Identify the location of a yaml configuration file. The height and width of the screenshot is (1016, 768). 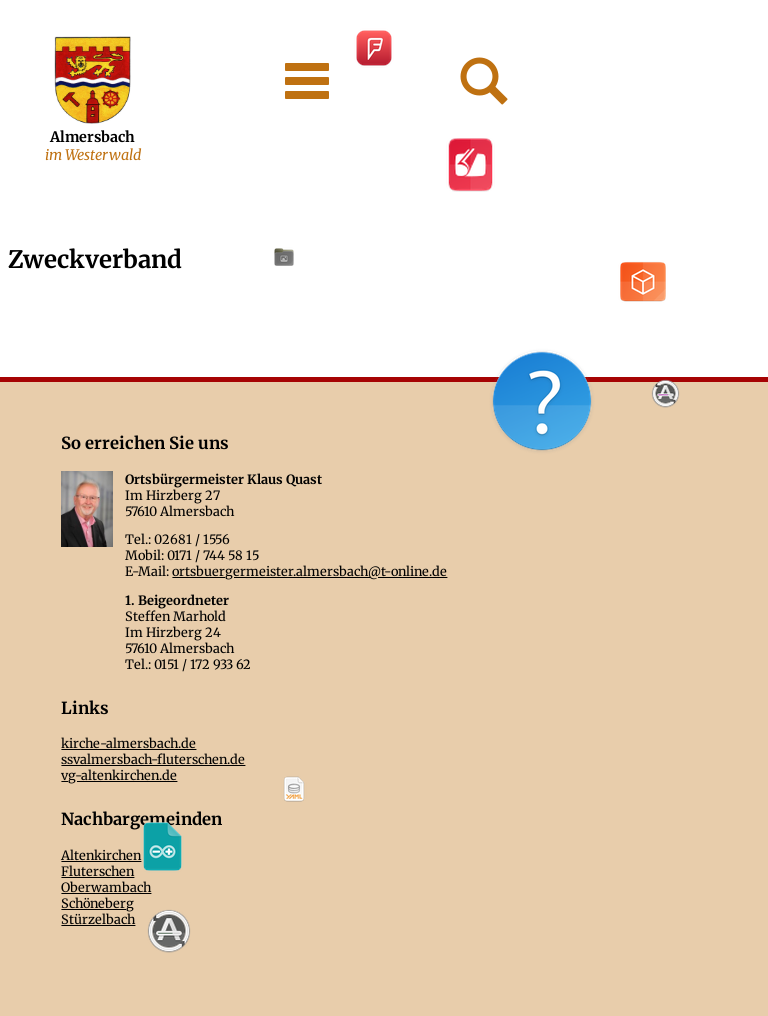
(294, 789).